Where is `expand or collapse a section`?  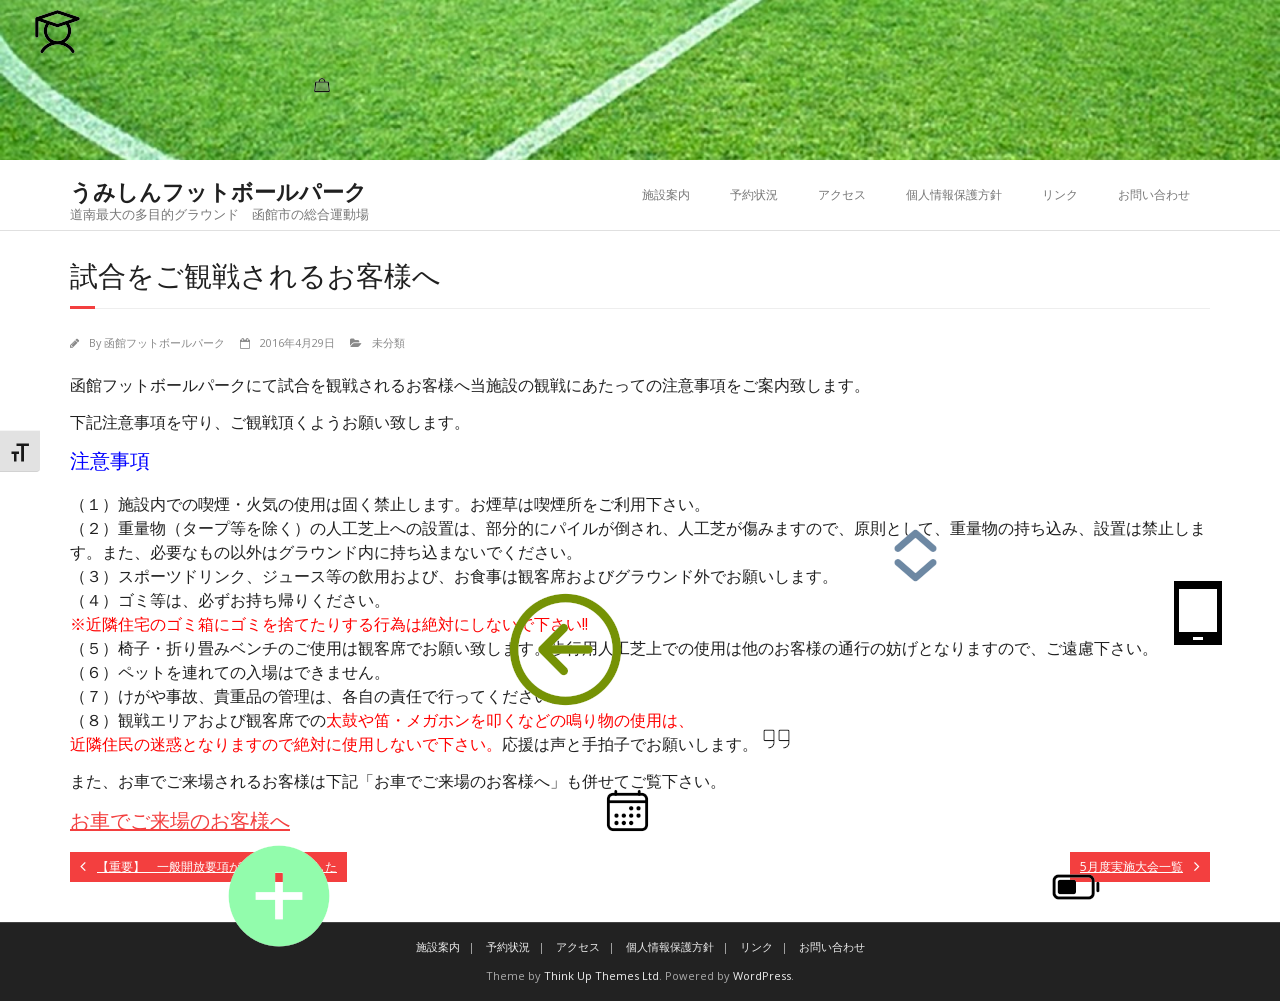 expand or collapse a section is located at coordinates (915, 555).